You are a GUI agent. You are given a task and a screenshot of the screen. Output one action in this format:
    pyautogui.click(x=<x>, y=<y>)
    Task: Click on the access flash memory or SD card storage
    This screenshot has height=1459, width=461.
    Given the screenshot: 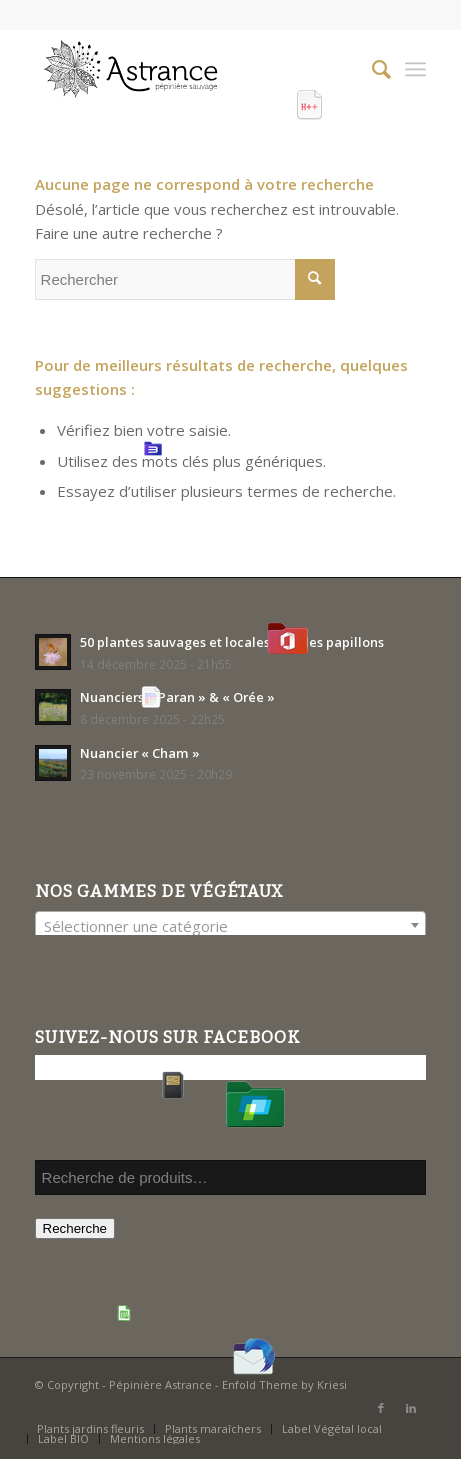 What is the action you would take?
    pyautogui.click(x=173, y=1085)
    